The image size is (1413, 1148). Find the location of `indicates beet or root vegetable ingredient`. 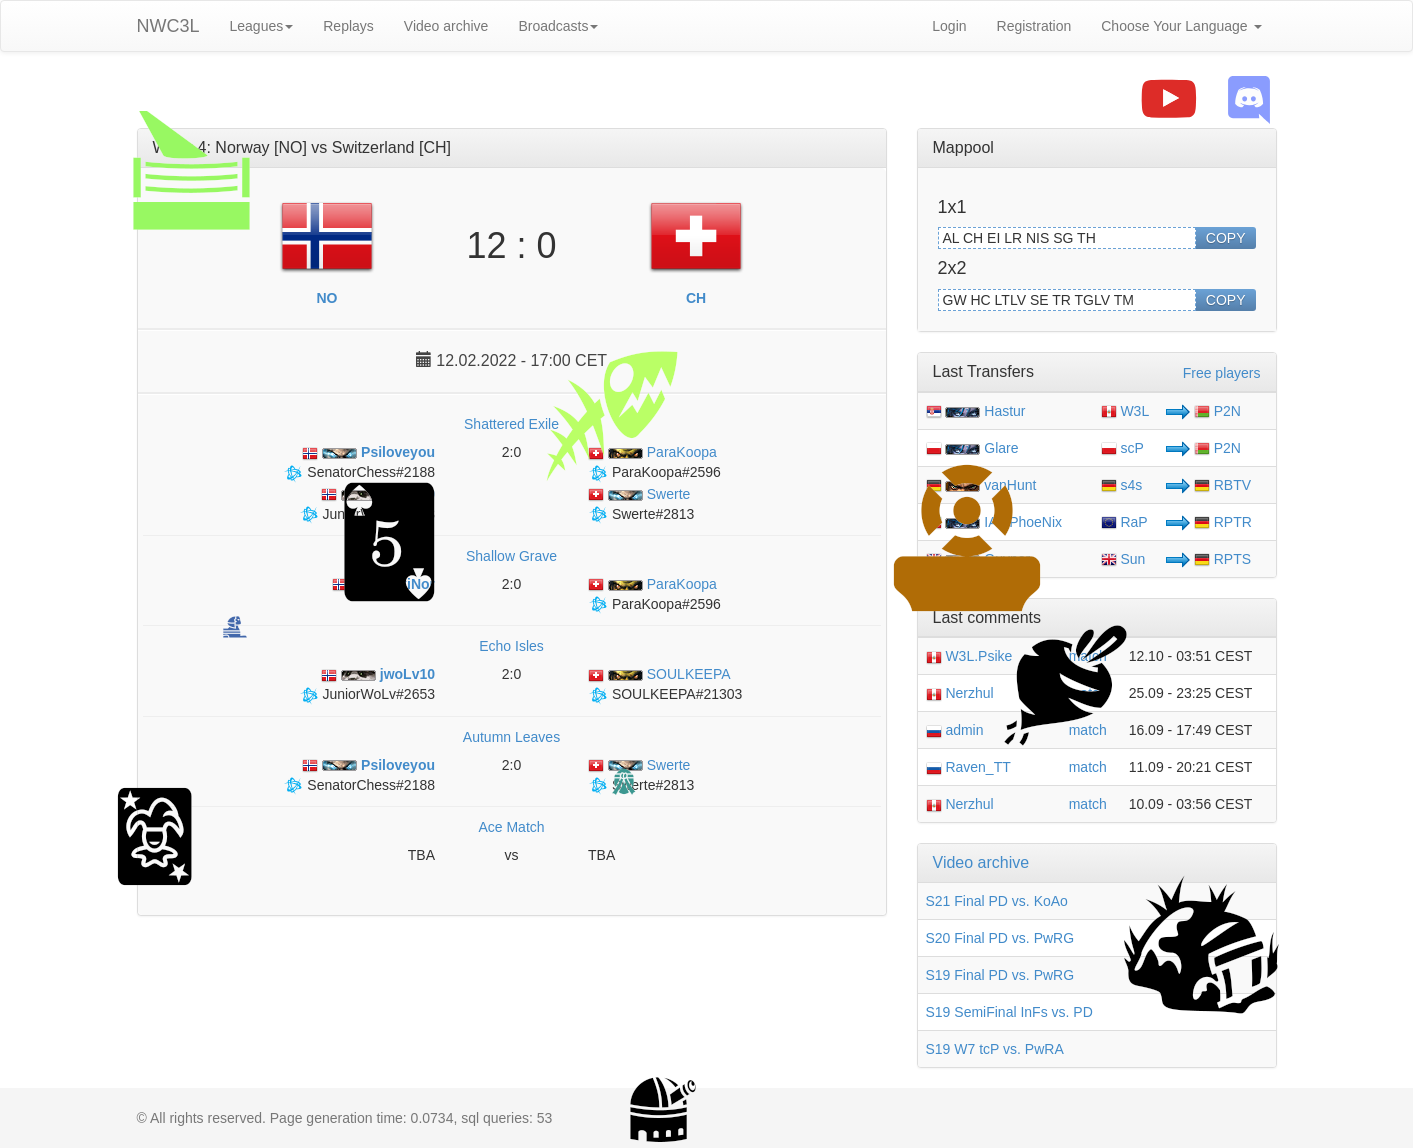

indicates beet or root vegetable ingredient is located at coordinates (1065, 685).